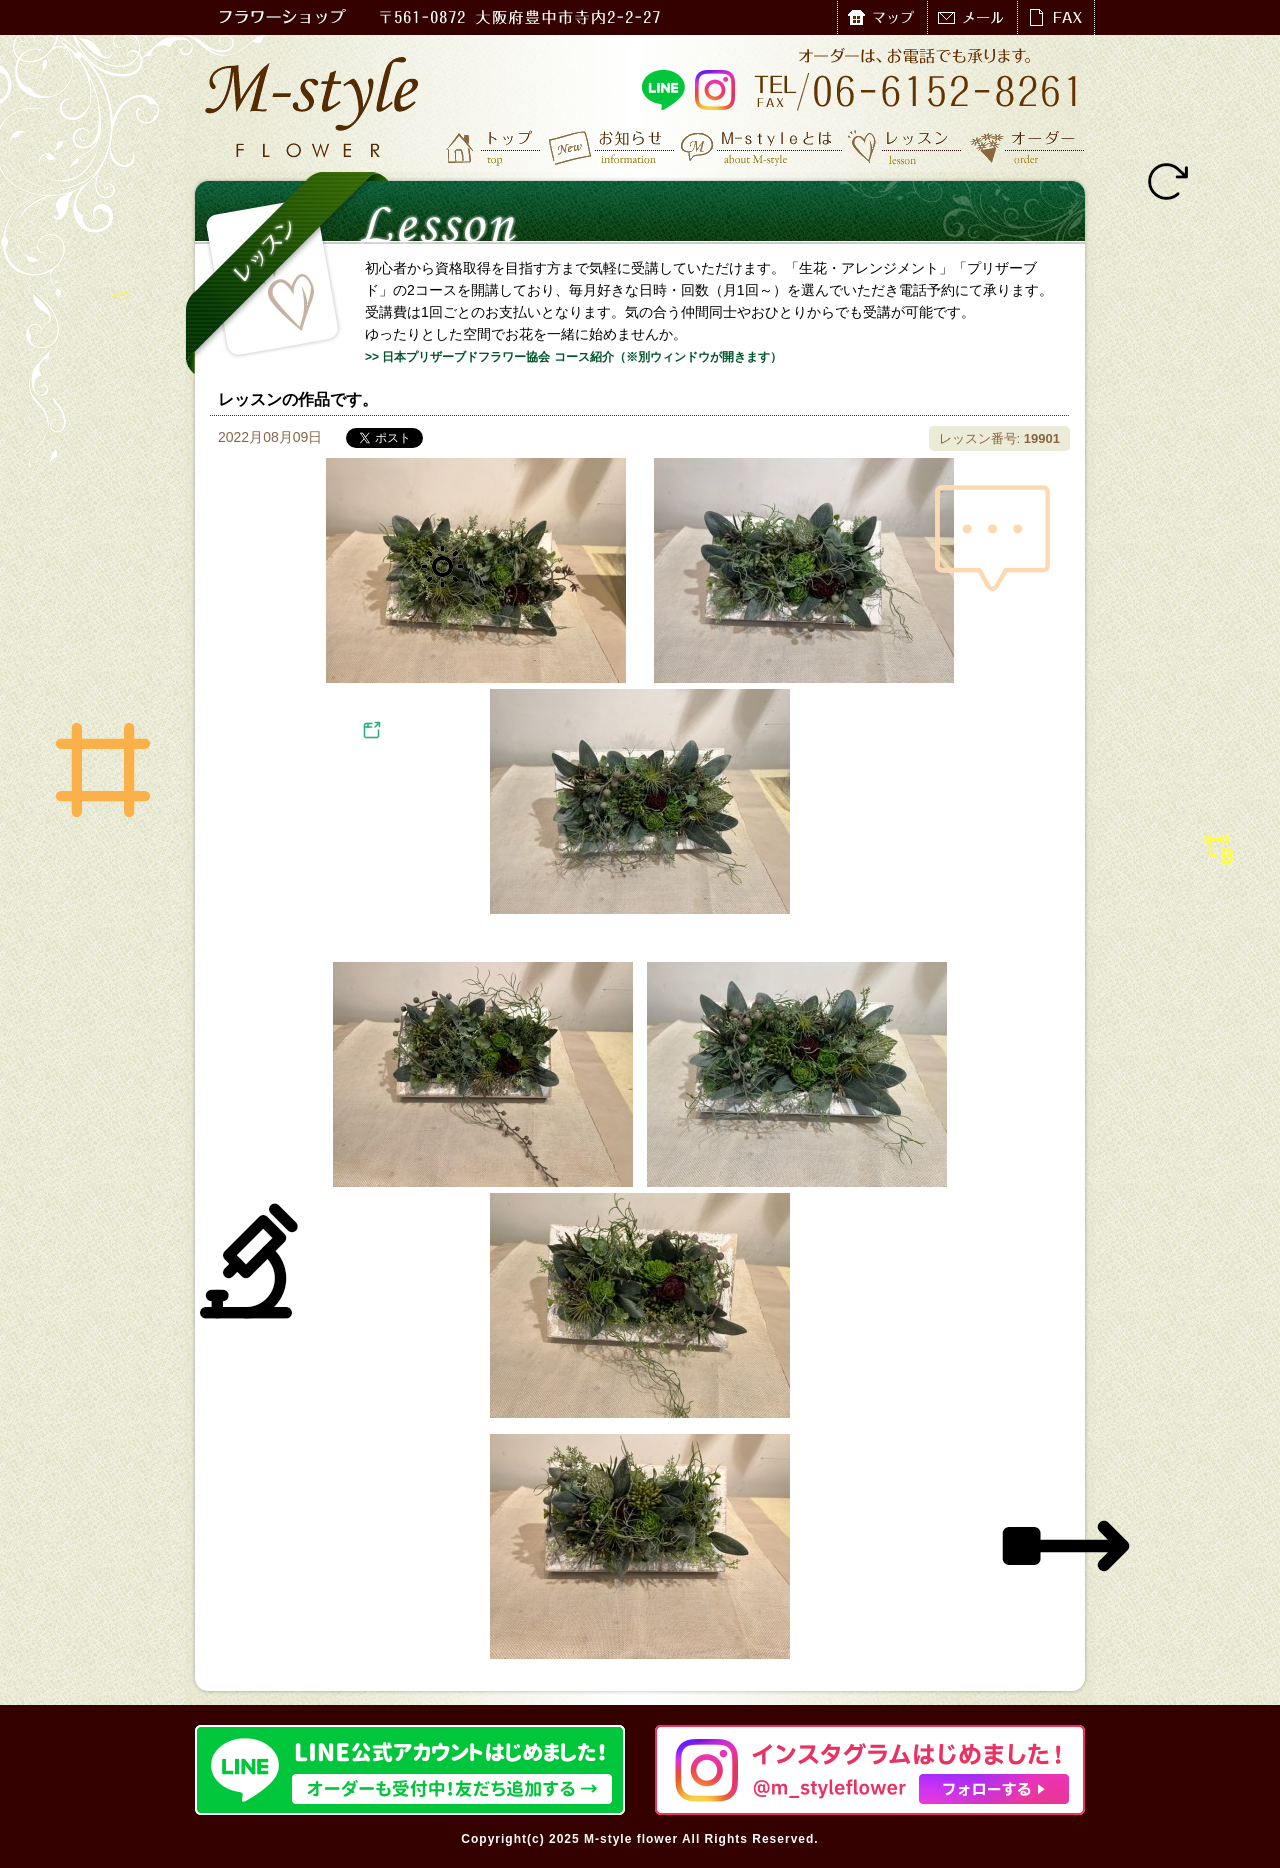 This screenshot has height=1868, width=1280. I want to click on copy link to clipboard, so click(121, 295).